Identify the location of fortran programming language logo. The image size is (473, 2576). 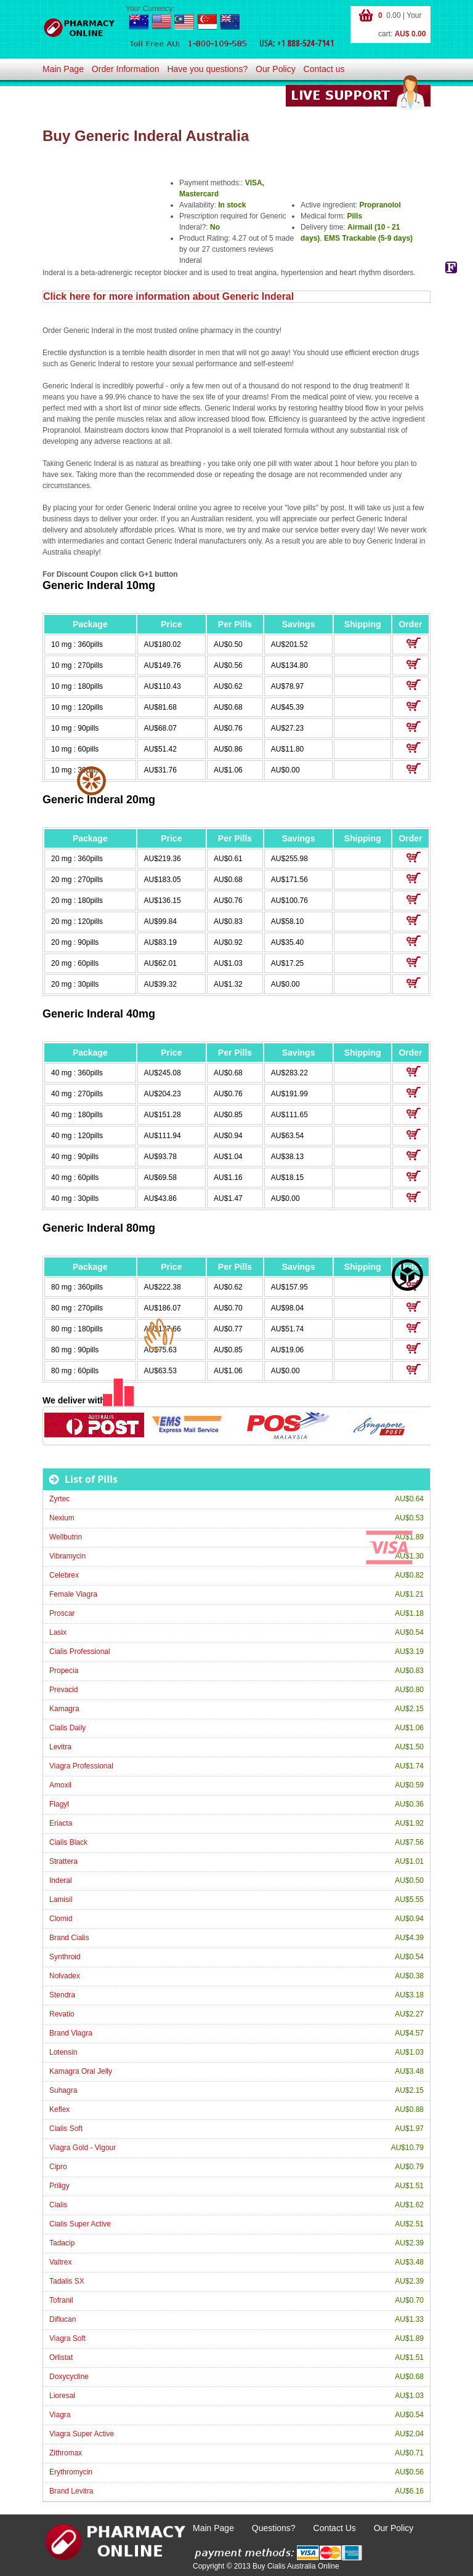
(451, 267).